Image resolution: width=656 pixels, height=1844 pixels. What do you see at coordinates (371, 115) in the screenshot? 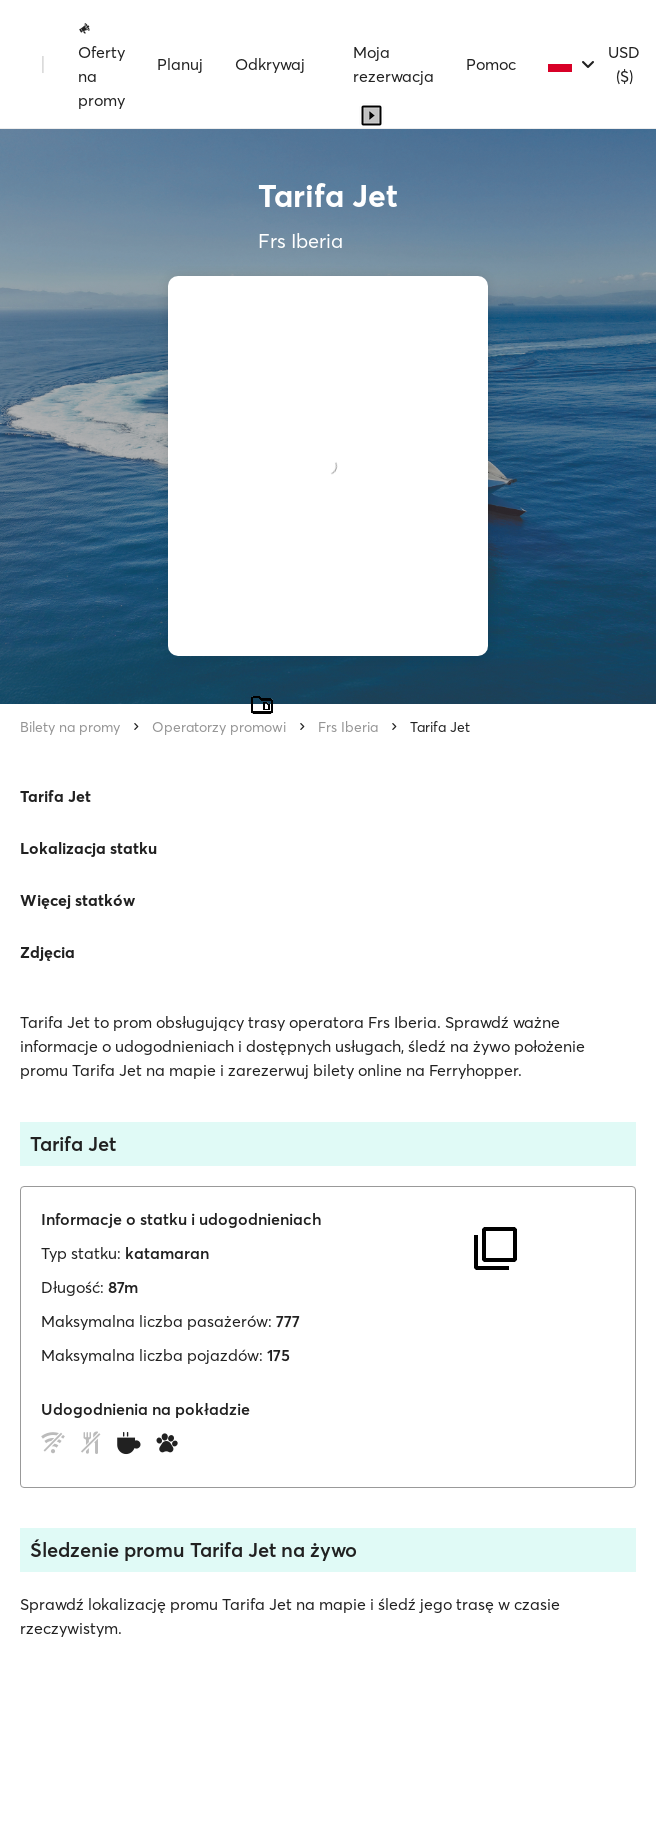
I see `start a slideshow presentation` at bounding box center [371, 115].